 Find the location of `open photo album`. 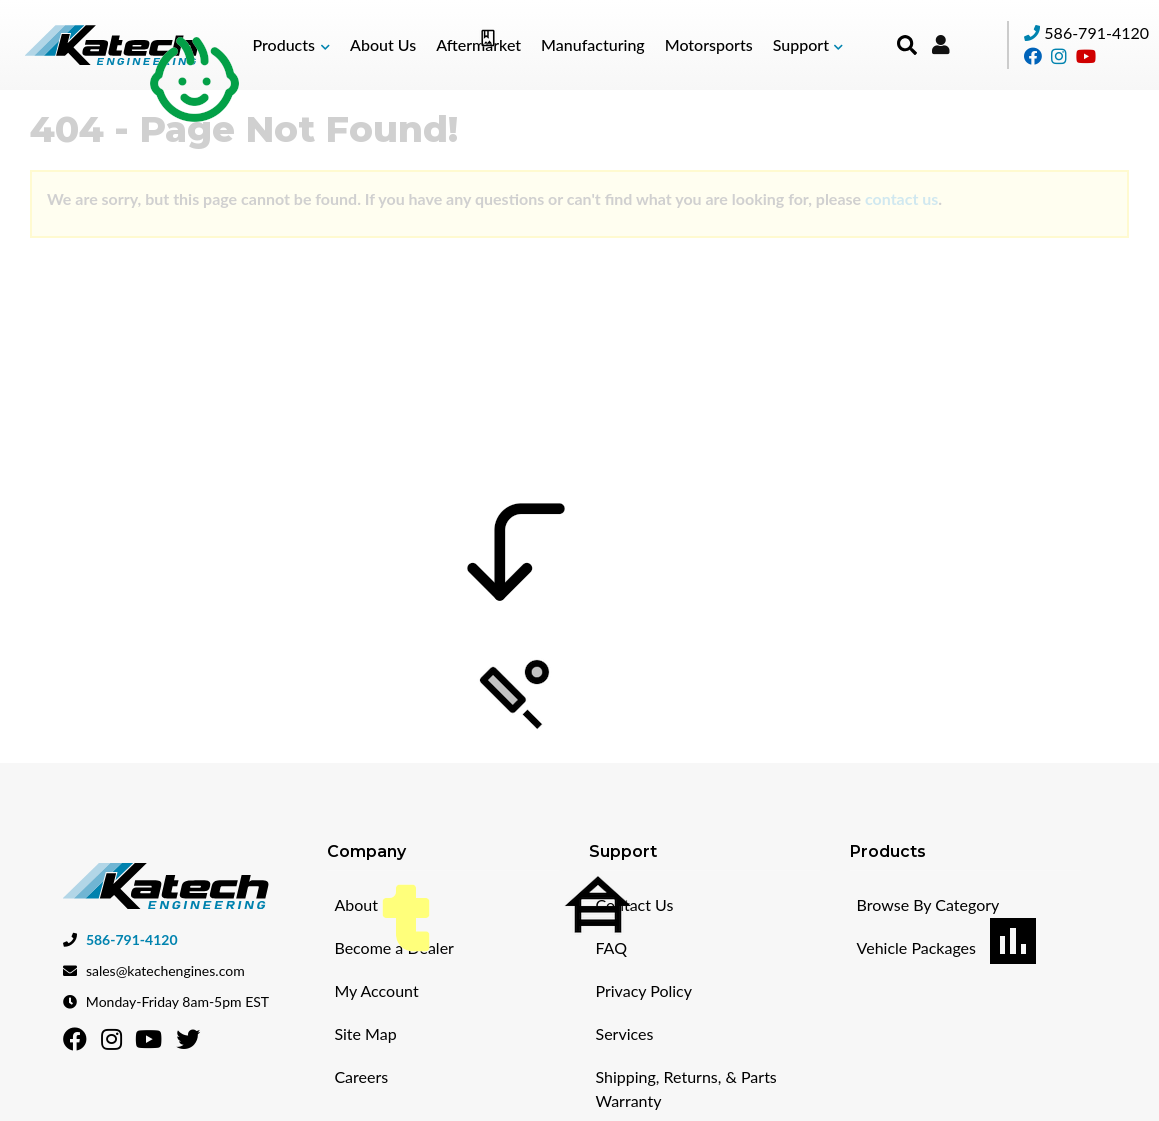

open photo album is located at coordinates (488, 38).